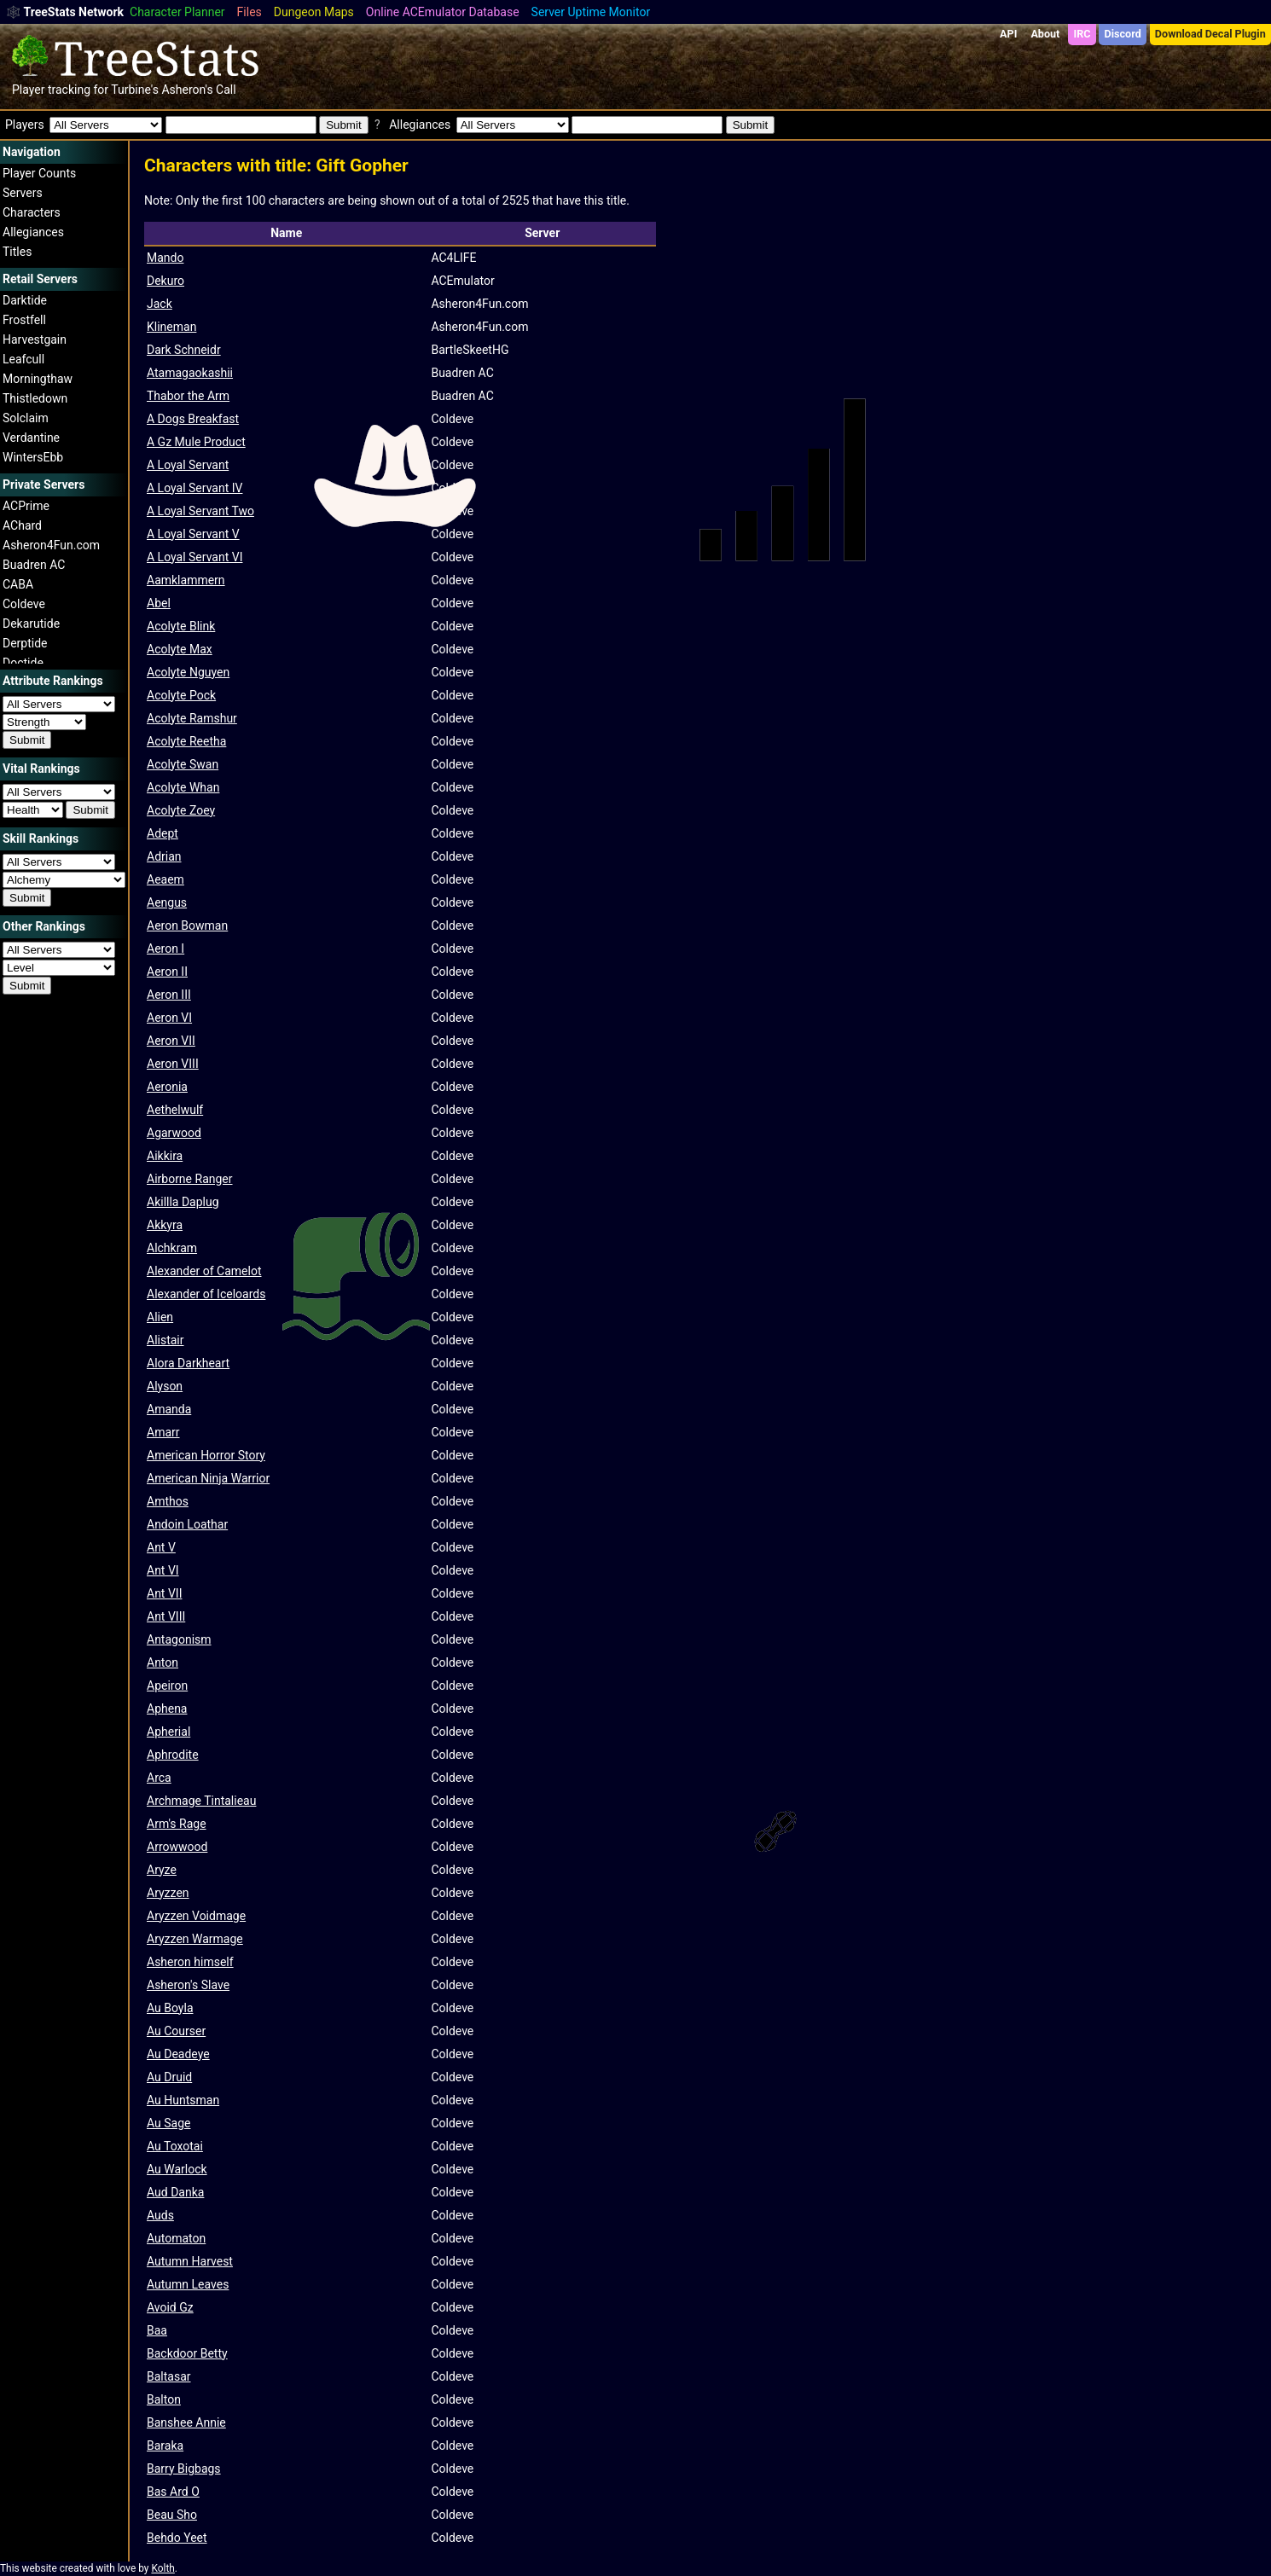 The image size is (1271, 2576). Describe the element at coordinates (395, 476) in the screenshot. I see `select cowboy or western theme` at that location.